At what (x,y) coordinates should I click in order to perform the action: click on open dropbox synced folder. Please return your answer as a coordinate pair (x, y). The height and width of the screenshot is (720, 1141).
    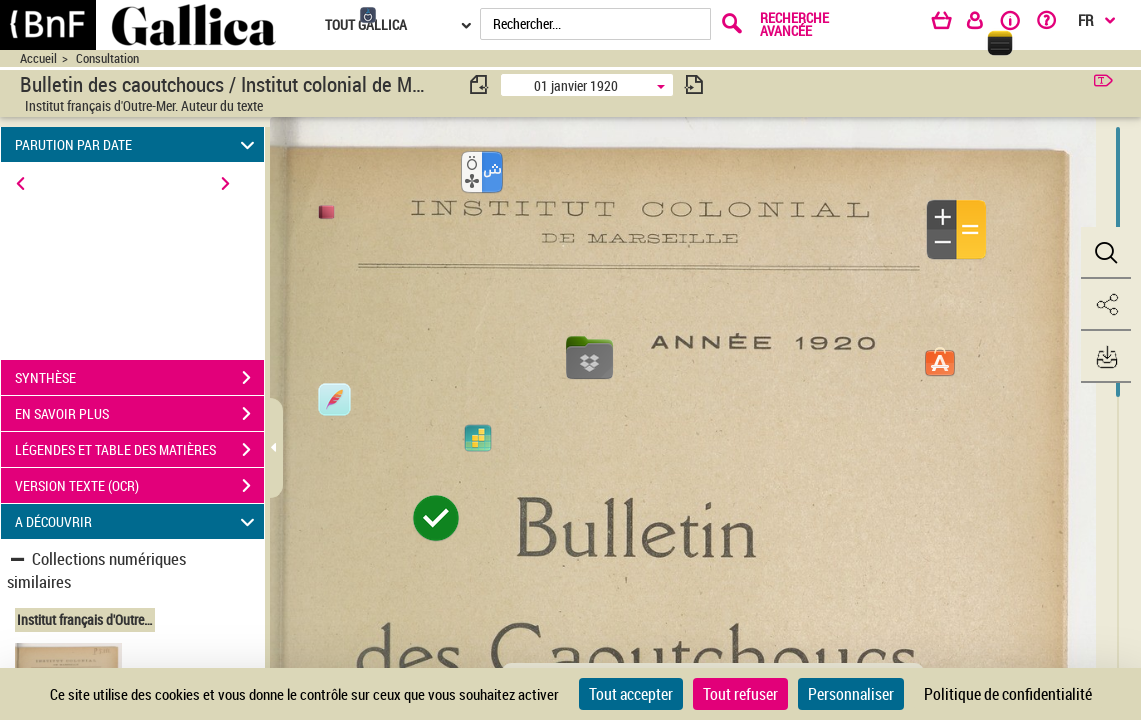
    Looking at the image, I should click on (589, 357).